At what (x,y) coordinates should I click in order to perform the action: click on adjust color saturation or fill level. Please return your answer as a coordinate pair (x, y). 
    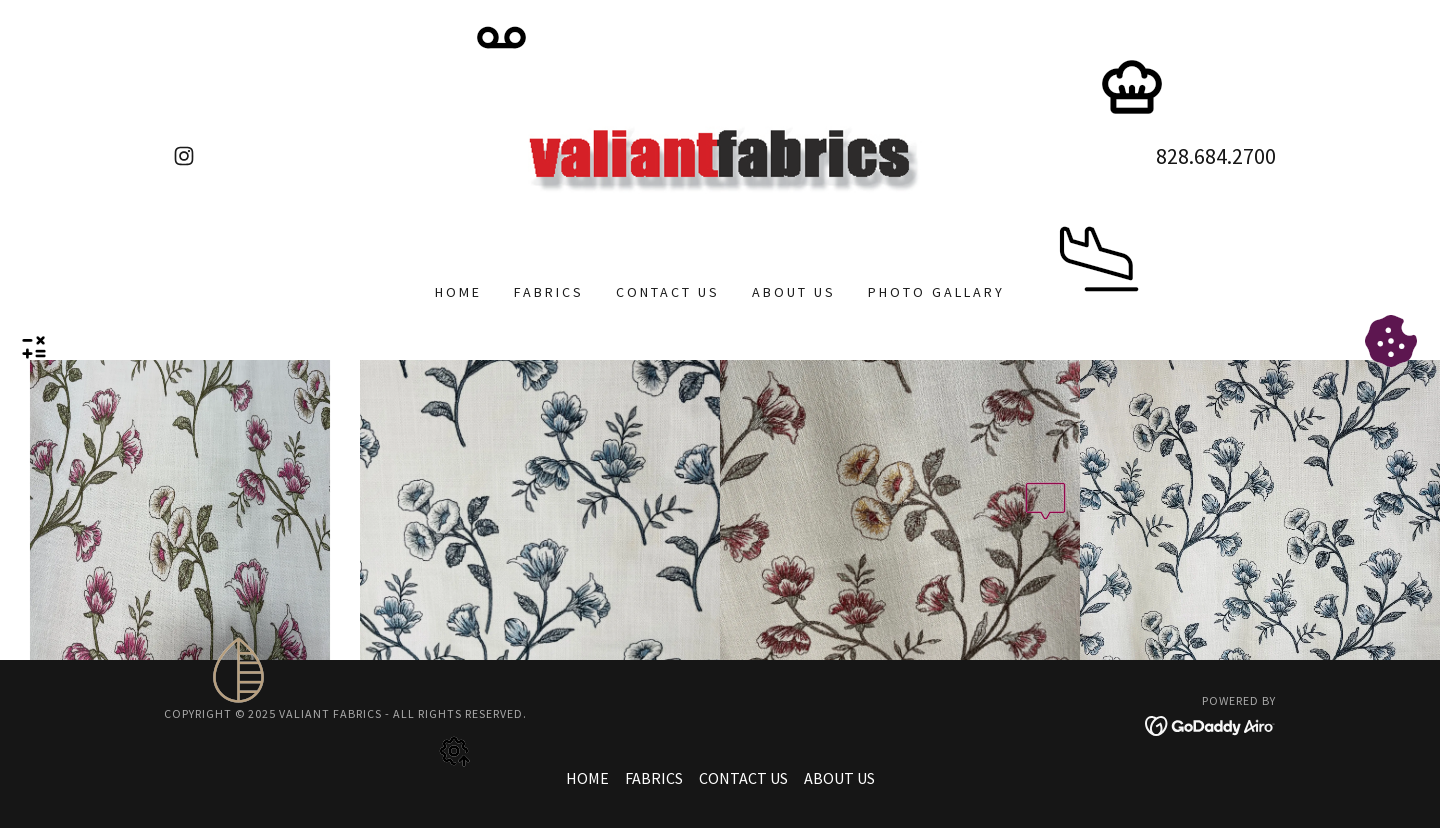
    Looking at the image, I should click on (238, 672).